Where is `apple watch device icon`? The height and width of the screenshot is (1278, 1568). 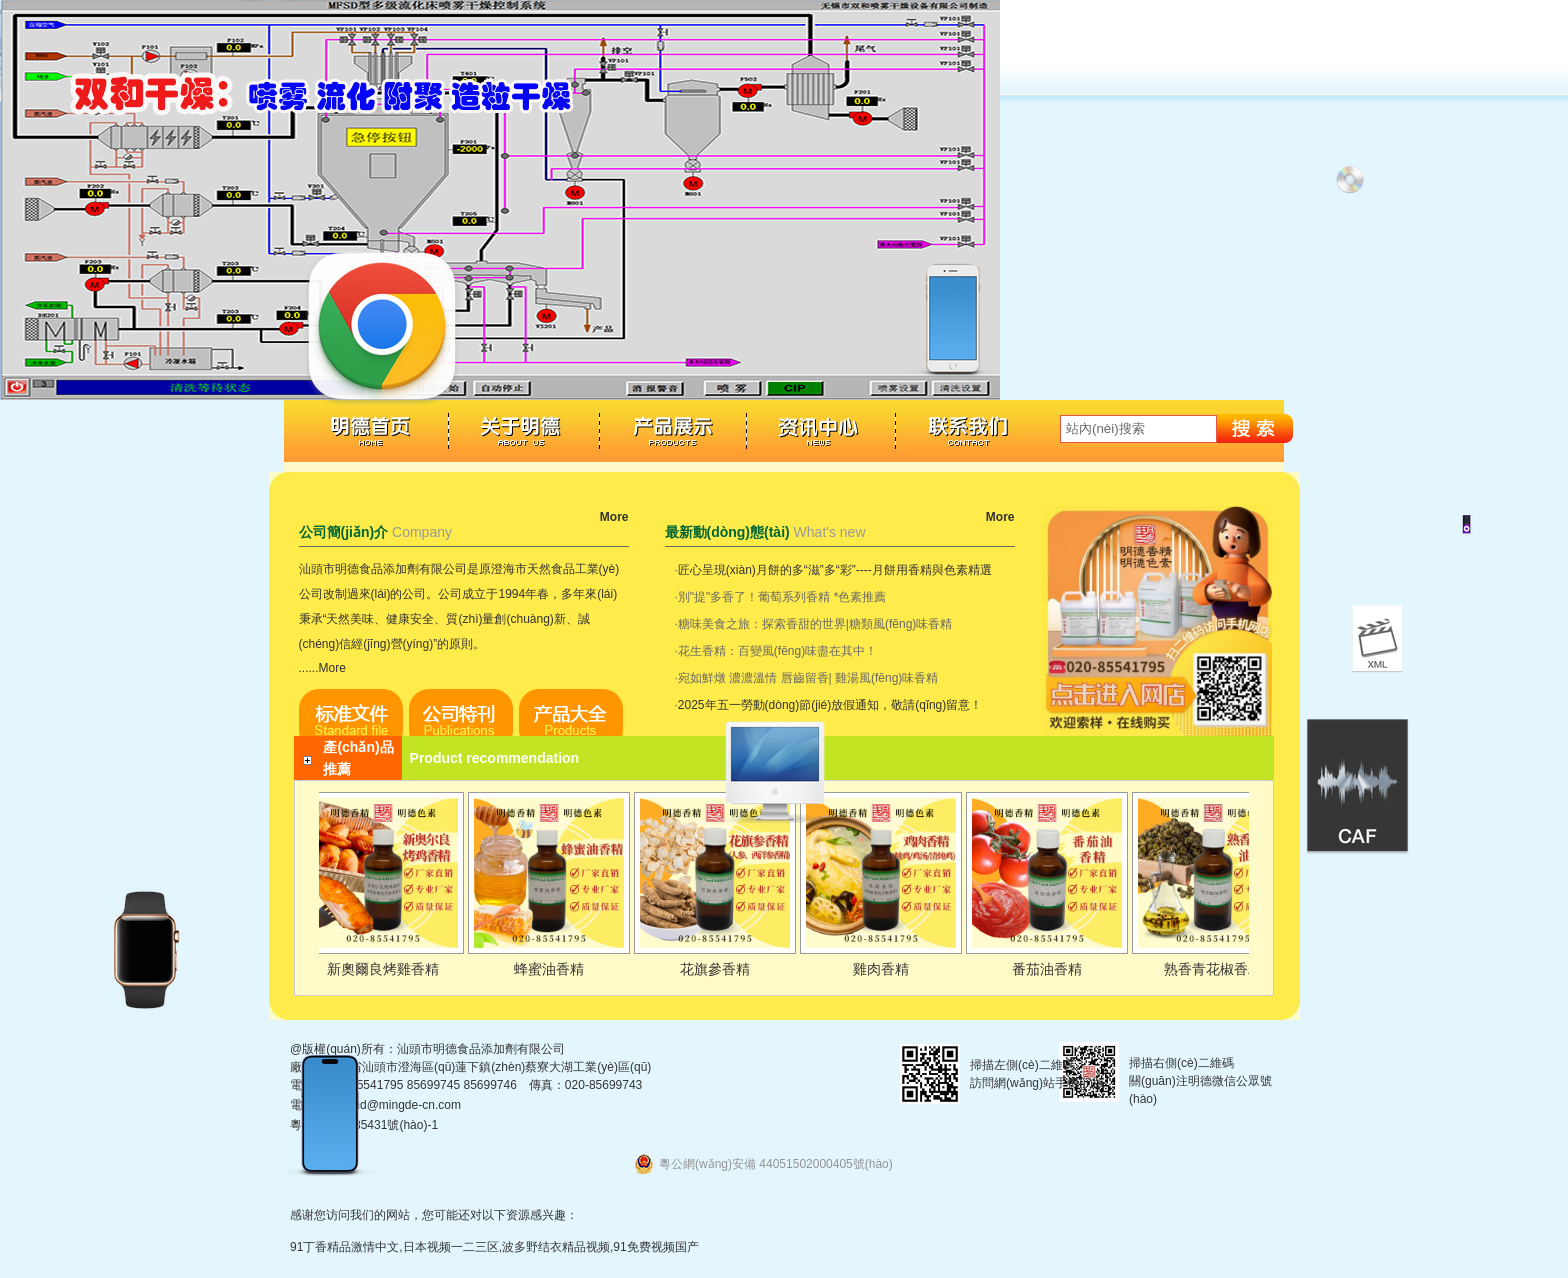
apple watch device icon is located at coordinates (145, 950).